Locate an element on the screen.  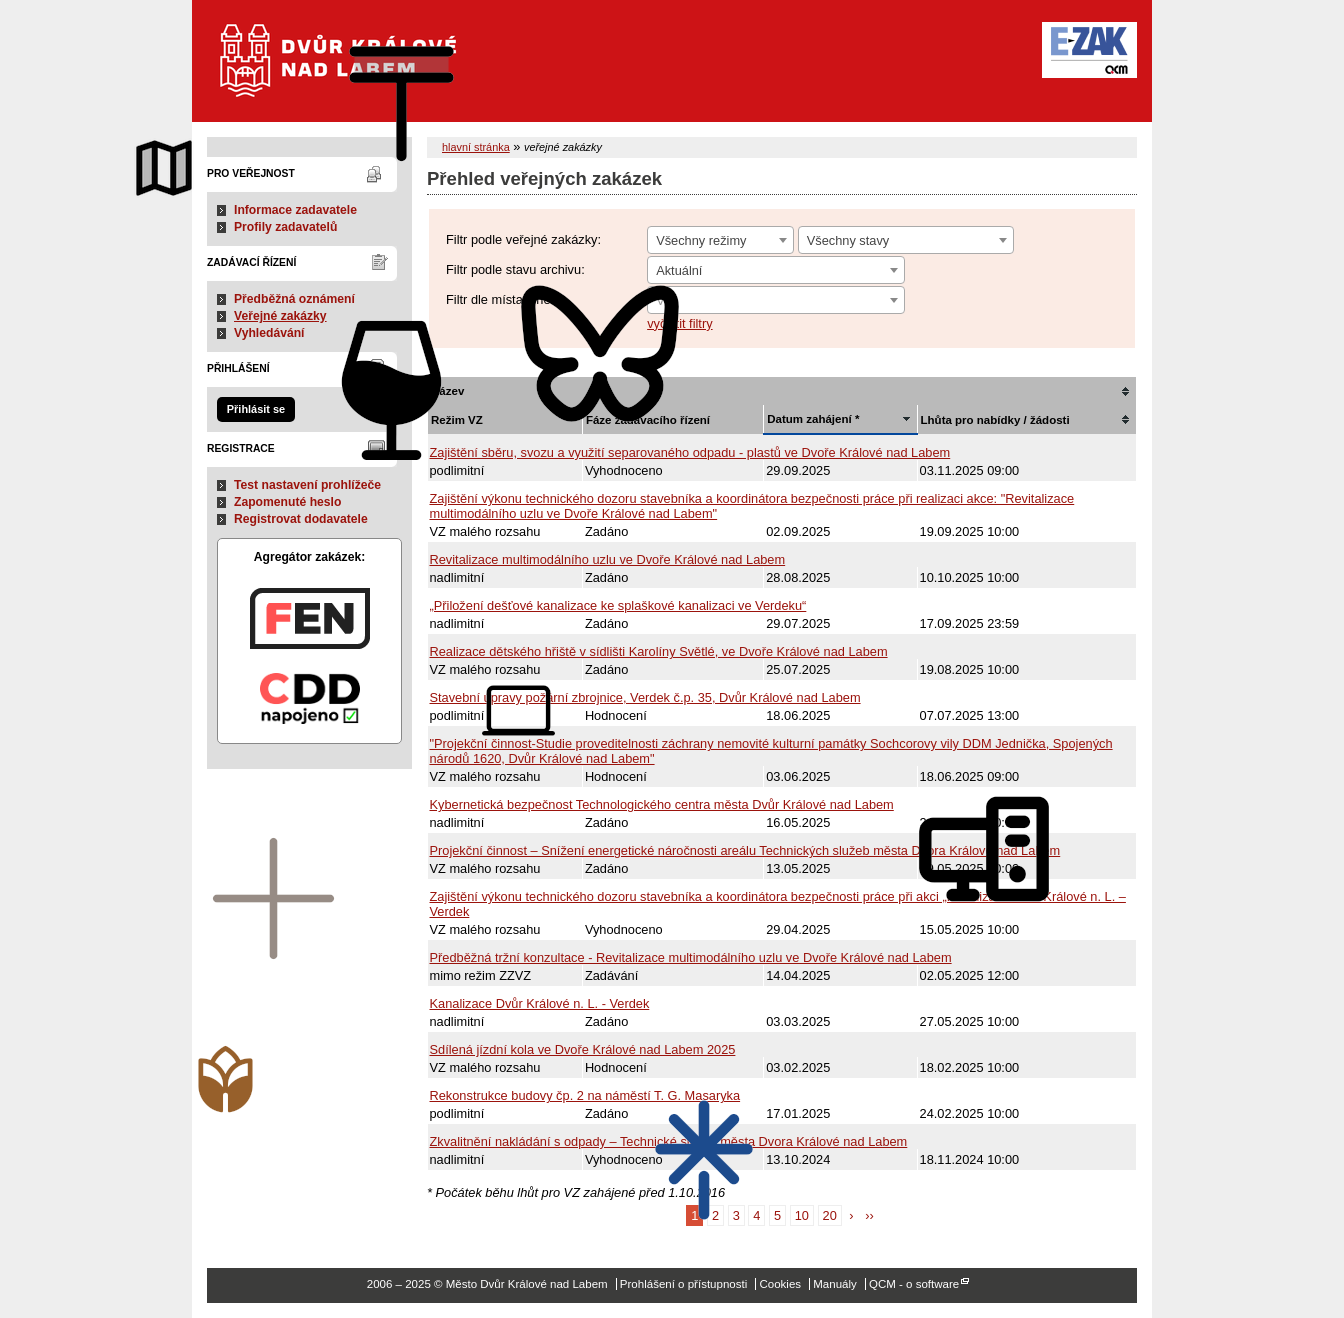
access desktop computer settings is located at coordinates (984, 849).